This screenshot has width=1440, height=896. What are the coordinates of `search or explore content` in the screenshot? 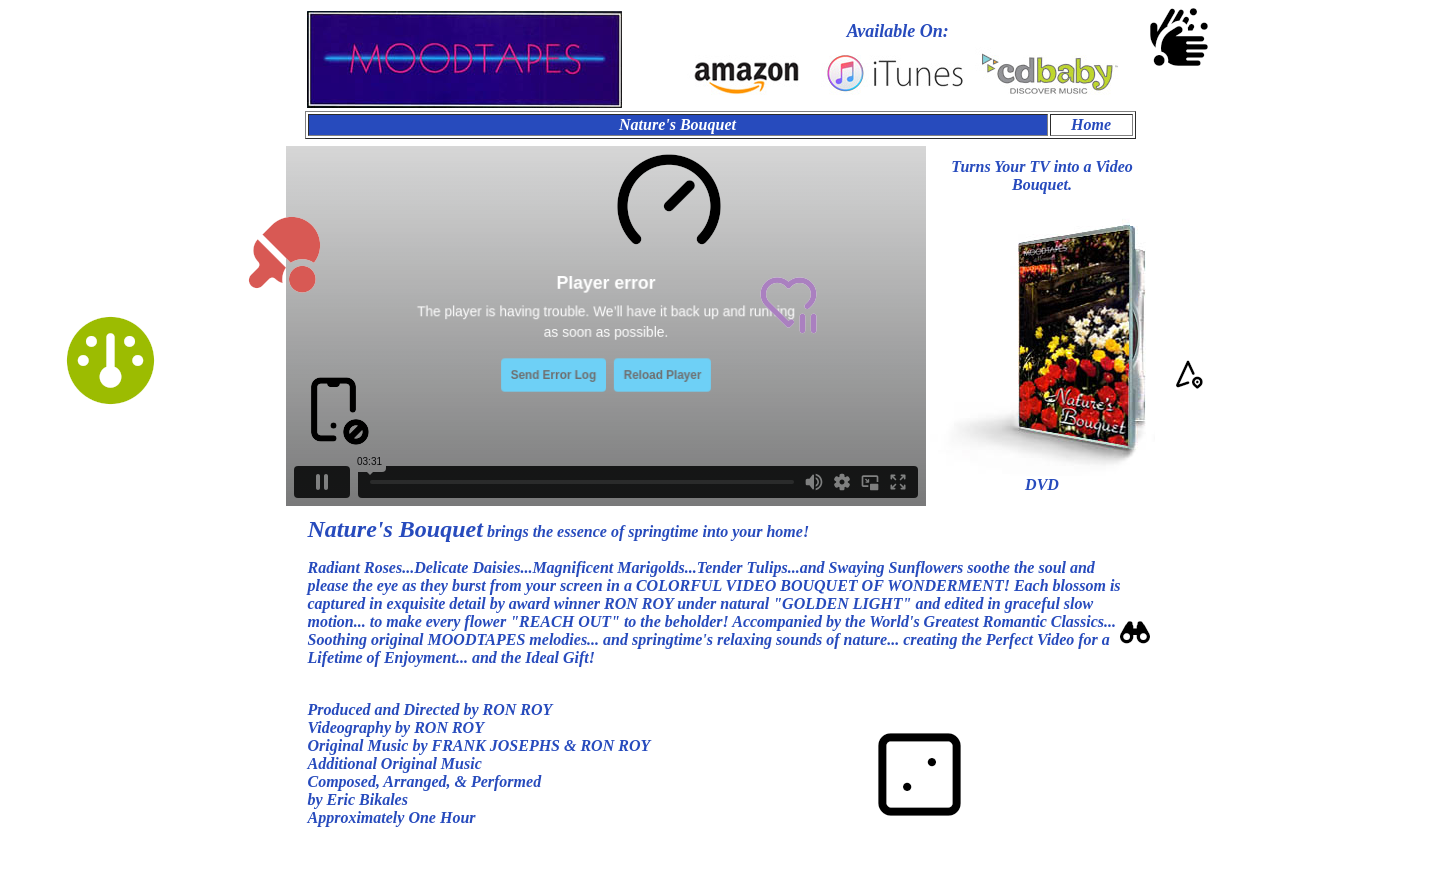 It's located at (1135, 630).